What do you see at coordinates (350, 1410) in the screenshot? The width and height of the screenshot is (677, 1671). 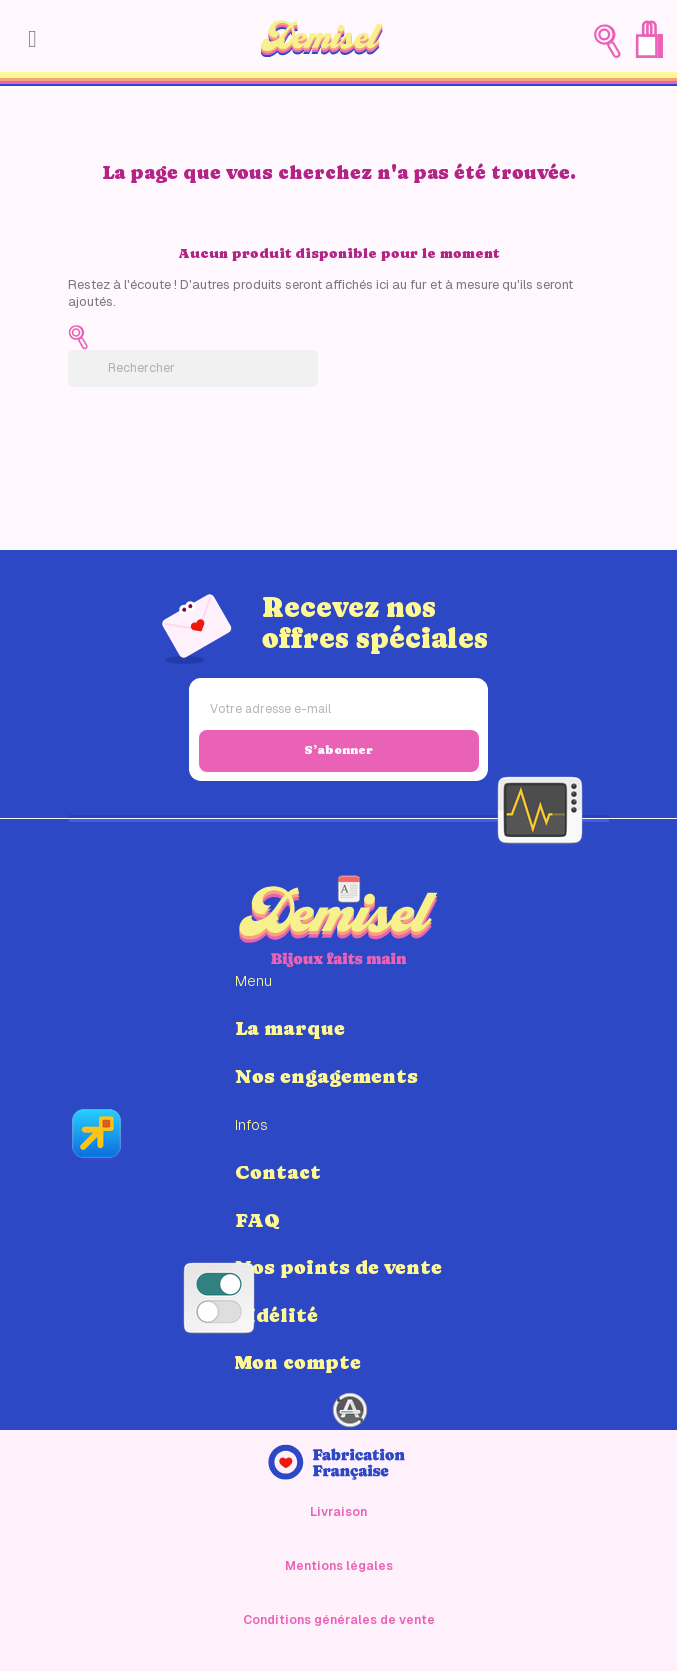 I see `check for system software updates` at bounding box center [350, 1410].